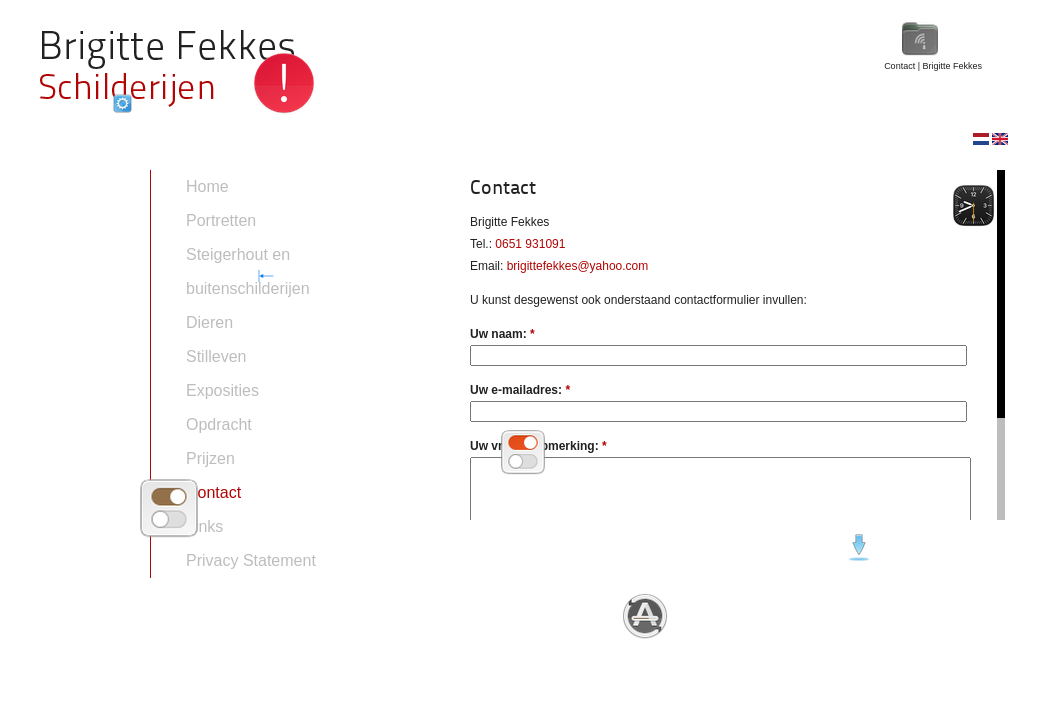 The image size is (1050, 720). Describe the element at coordinates (973, 205) in the screenshot. I see `open the clock app` at that location.